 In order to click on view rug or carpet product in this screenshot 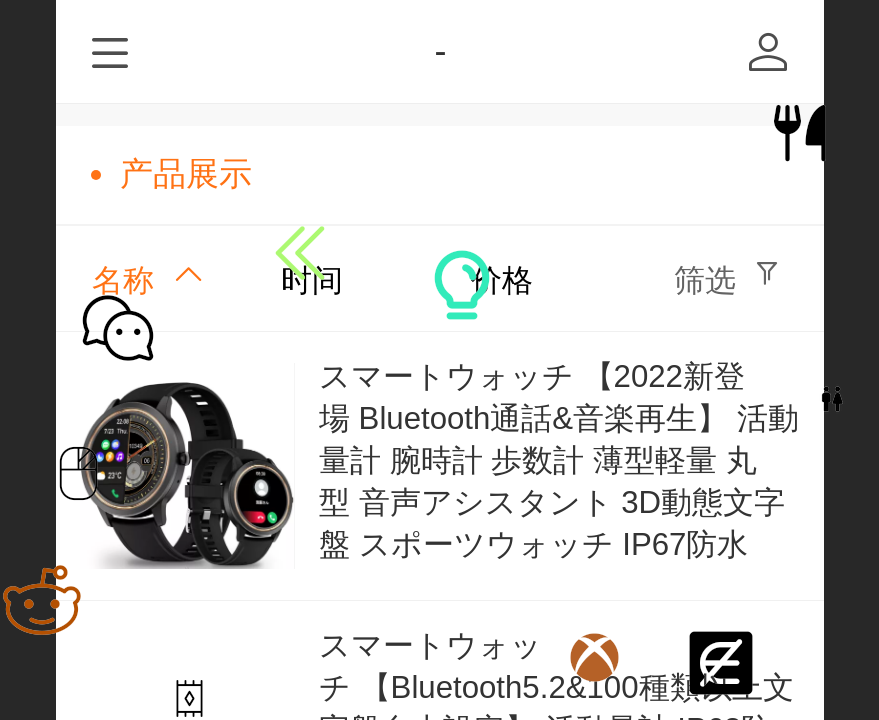, I will do `click(189, 698)`.